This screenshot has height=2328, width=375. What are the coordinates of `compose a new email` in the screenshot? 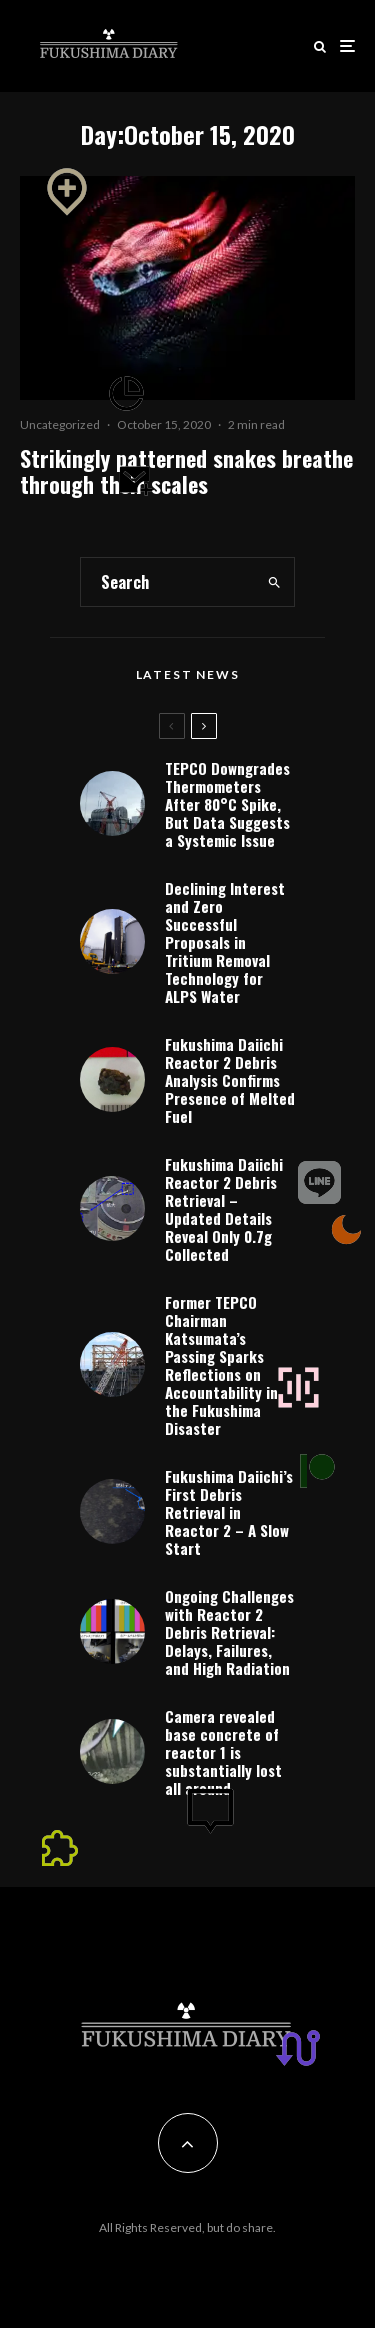 It's located at (134, 479).